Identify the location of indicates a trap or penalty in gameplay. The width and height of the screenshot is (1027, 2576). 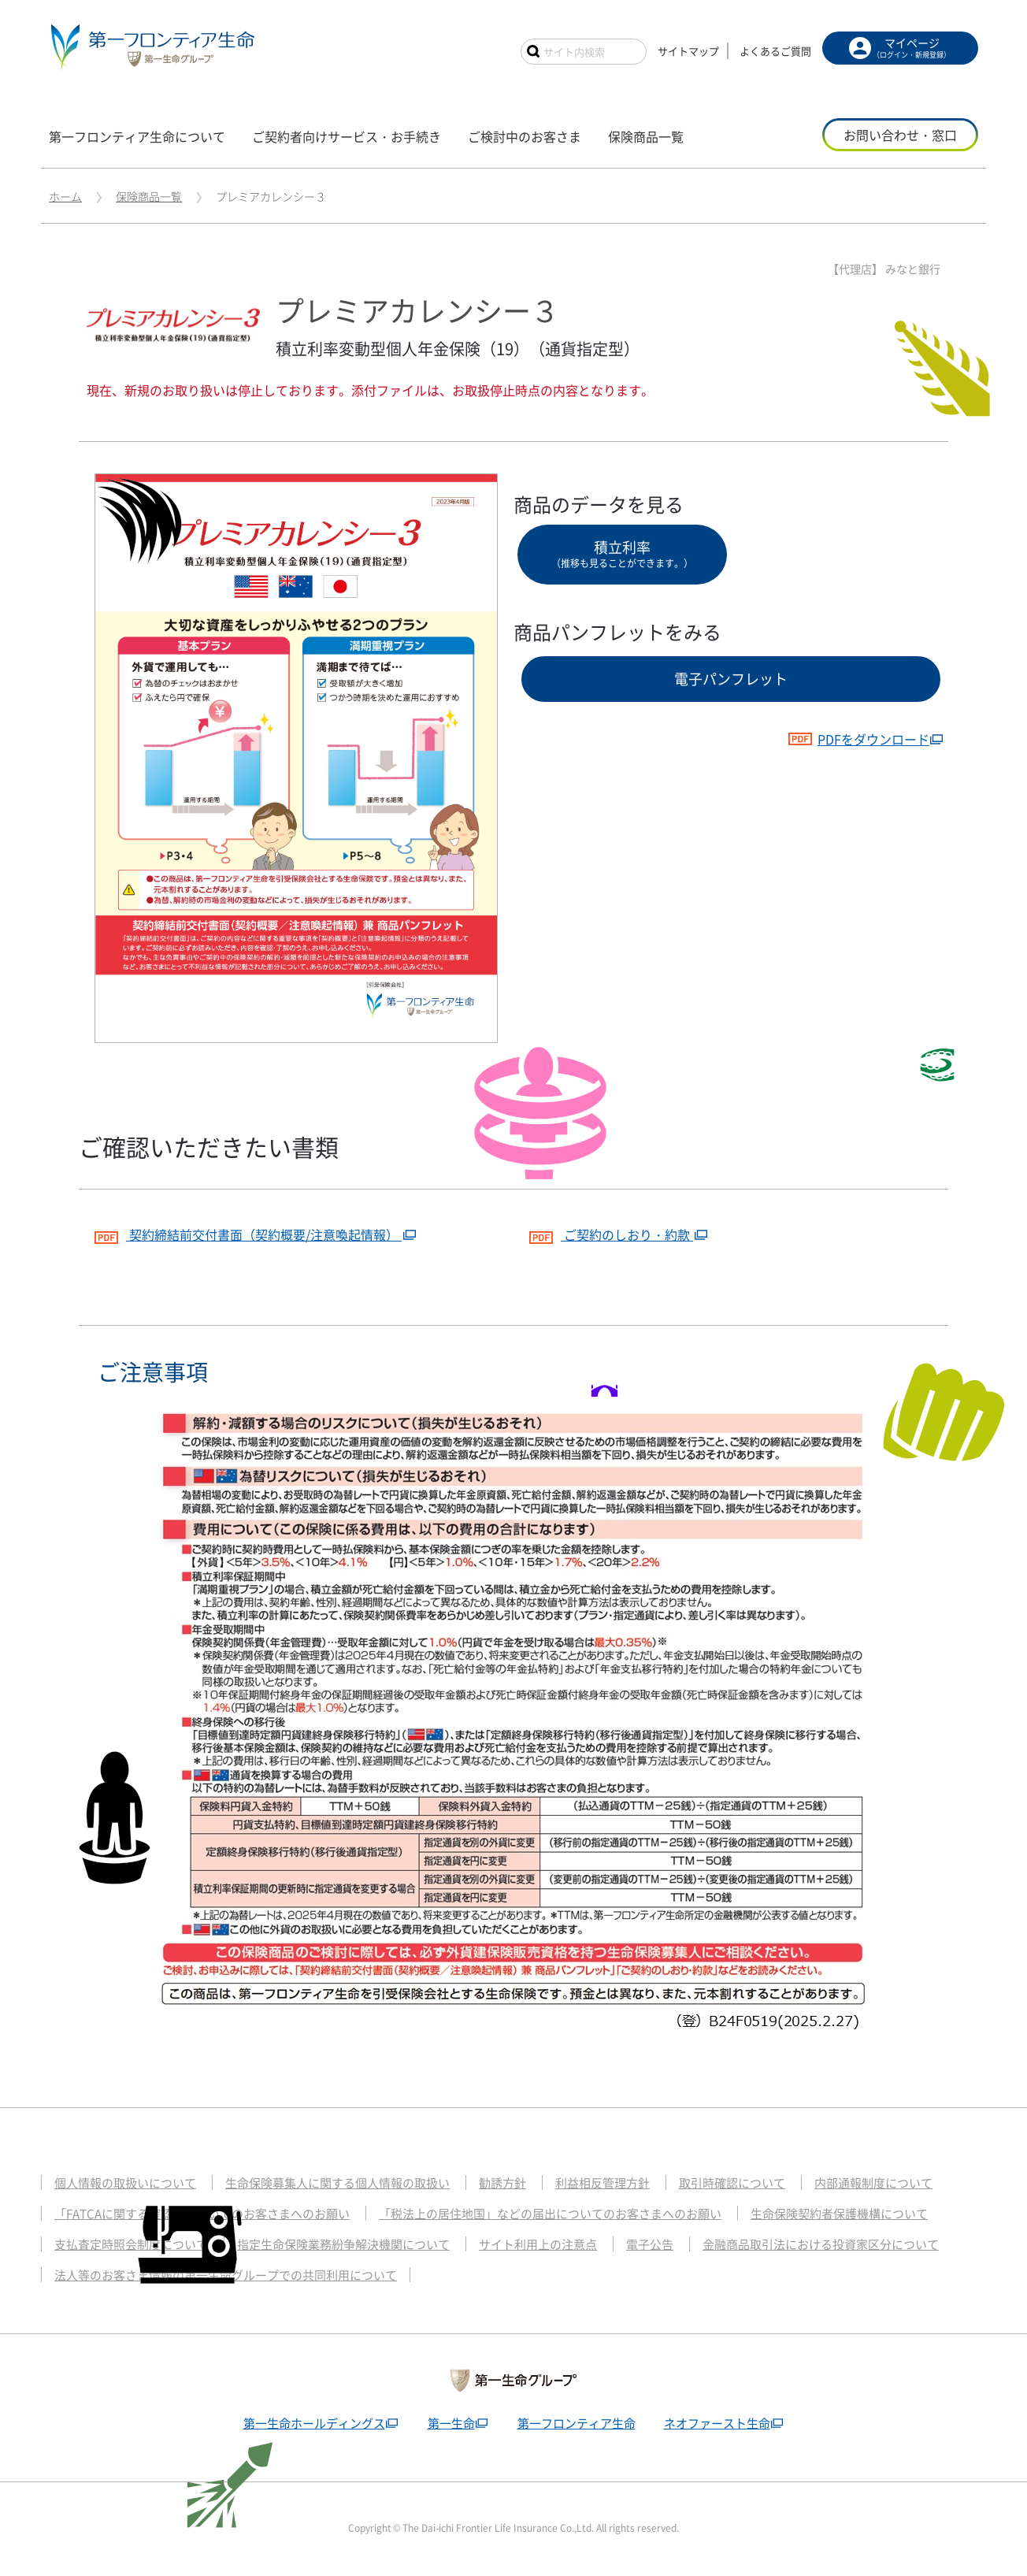
(114, 1817).